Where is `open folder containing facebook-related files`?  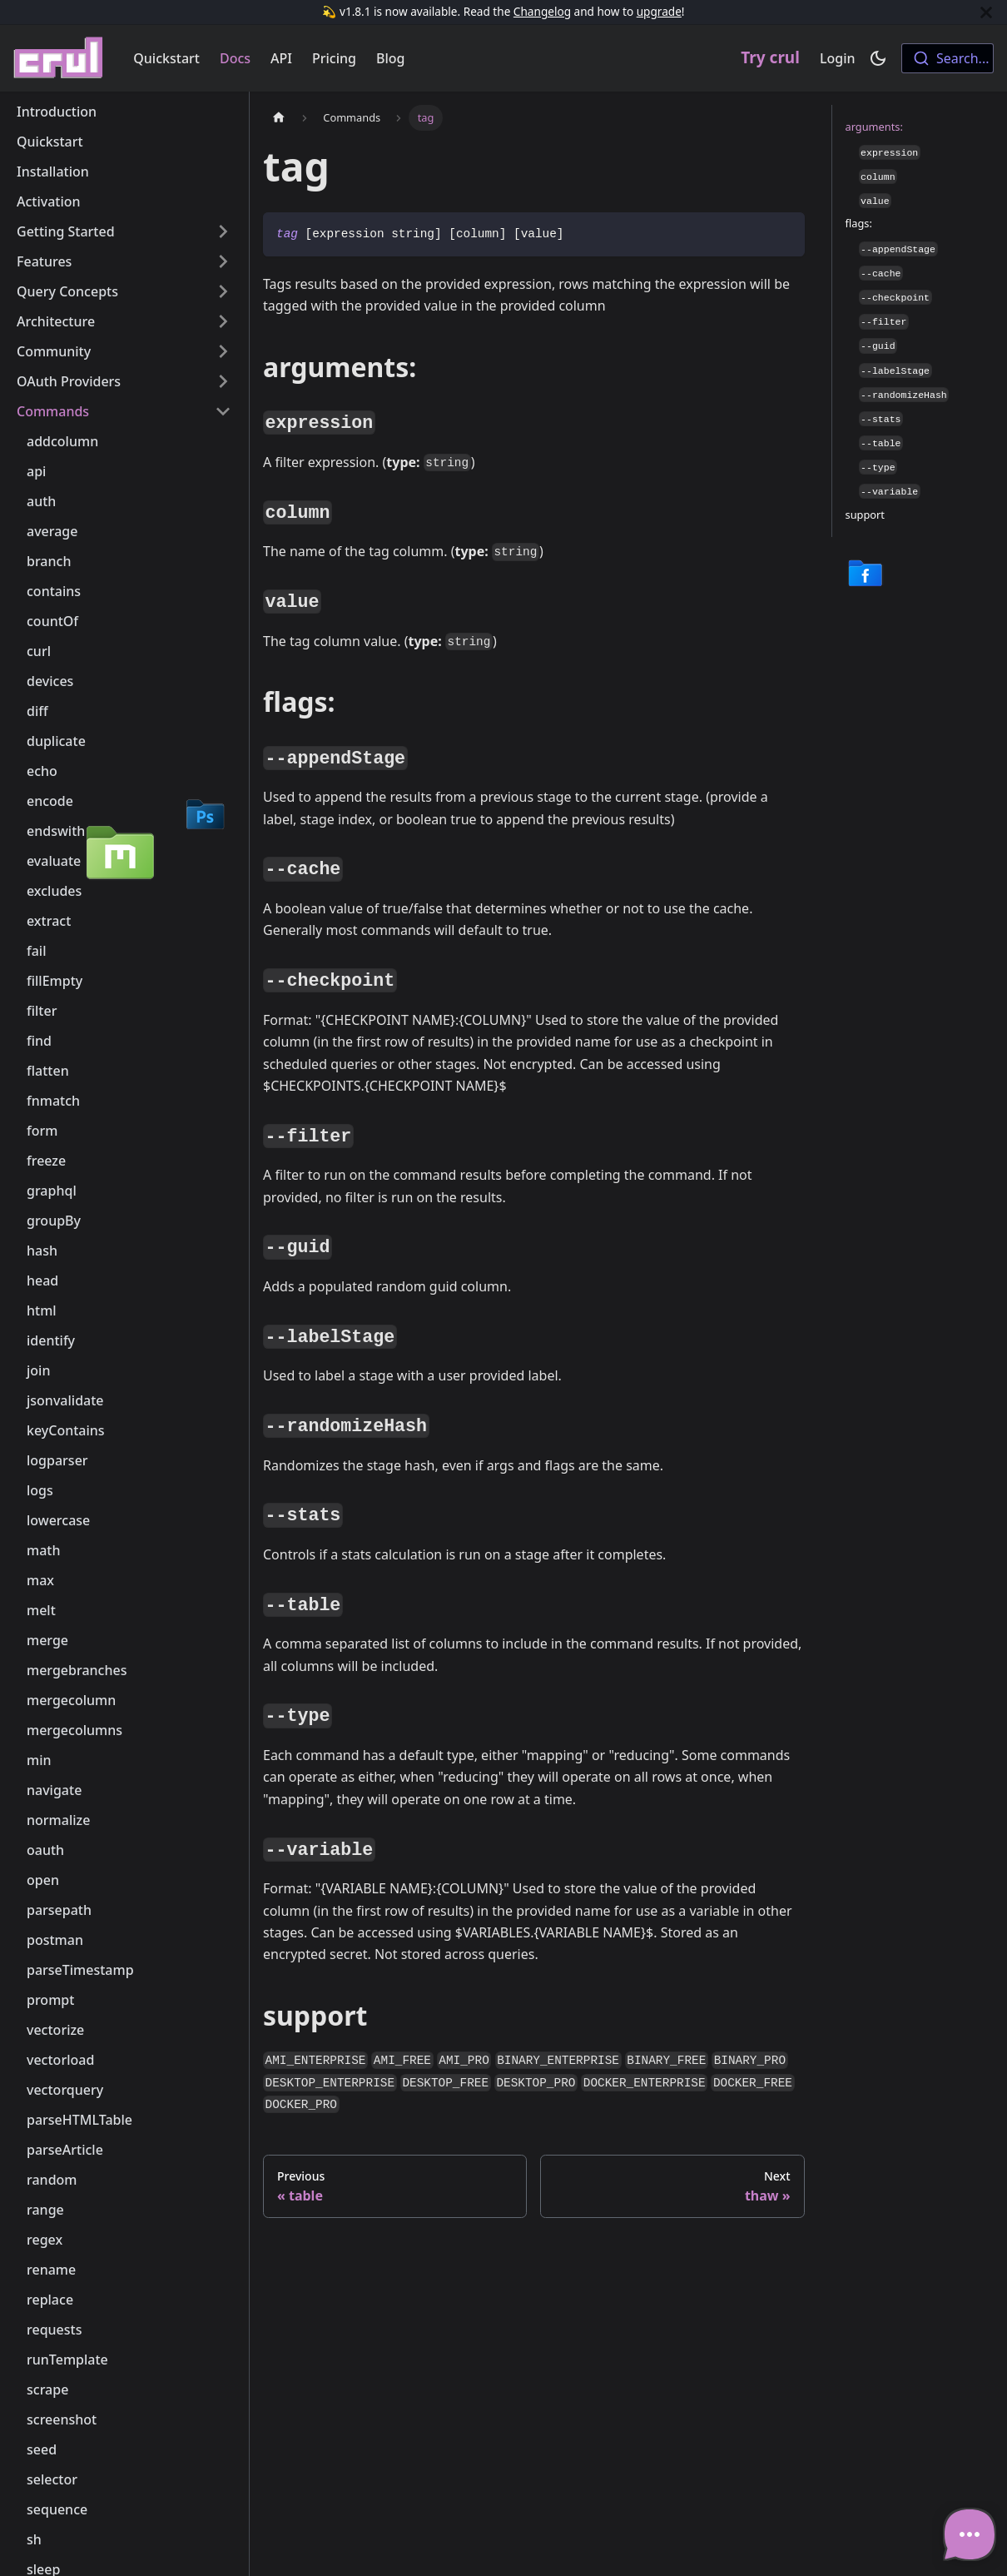
open folder containing facebook-related files is located at coordinates (865, 574).